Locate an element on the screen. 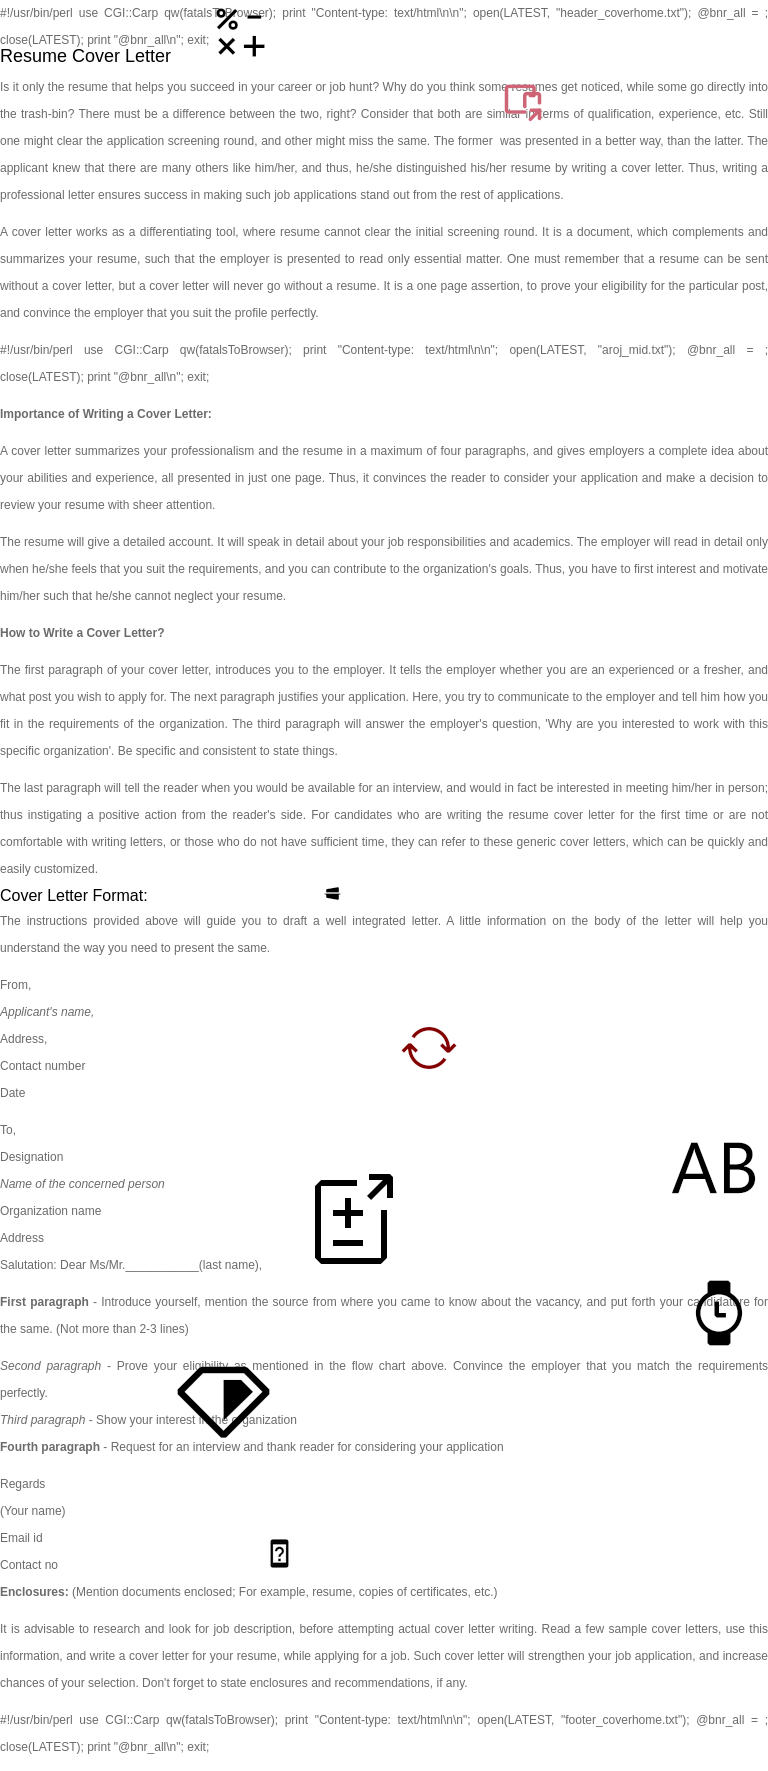 This screenshot has width=768, height=1771. share content across devices is located at coordinates (523, 101).